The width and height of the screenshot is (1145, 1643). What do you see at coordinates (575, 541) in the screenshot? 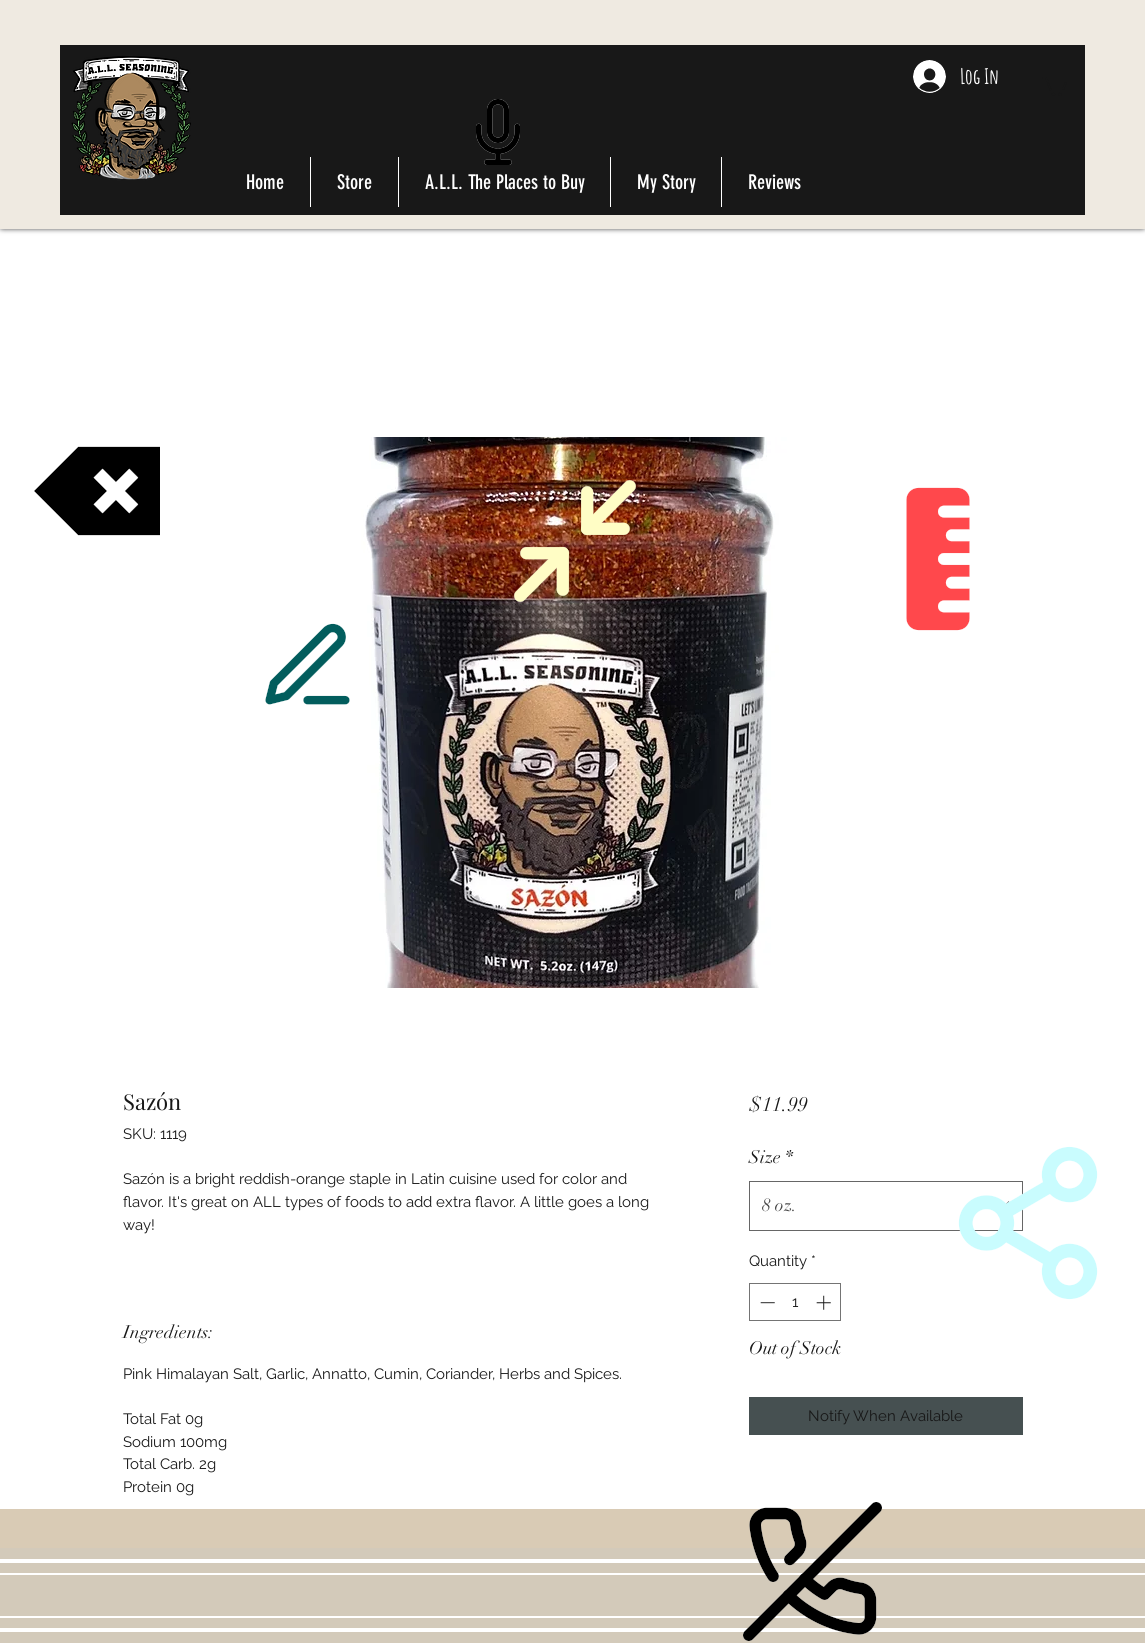
I see `minimize or collapse the current window` at bounding box center [575, 541].